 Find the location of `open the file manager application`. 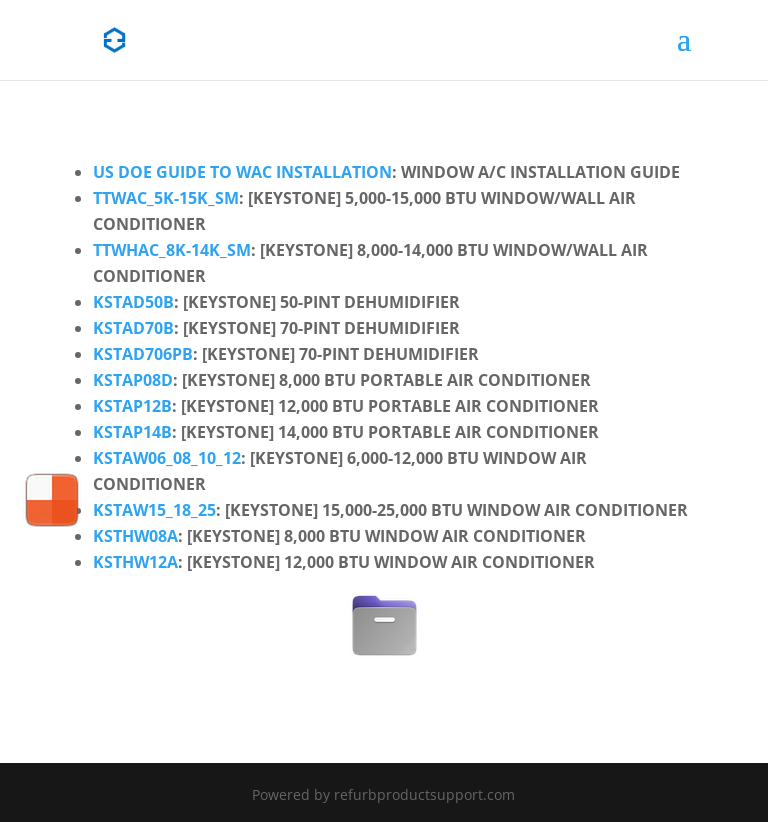

open the file manager application is located at coordinates (384, 625).